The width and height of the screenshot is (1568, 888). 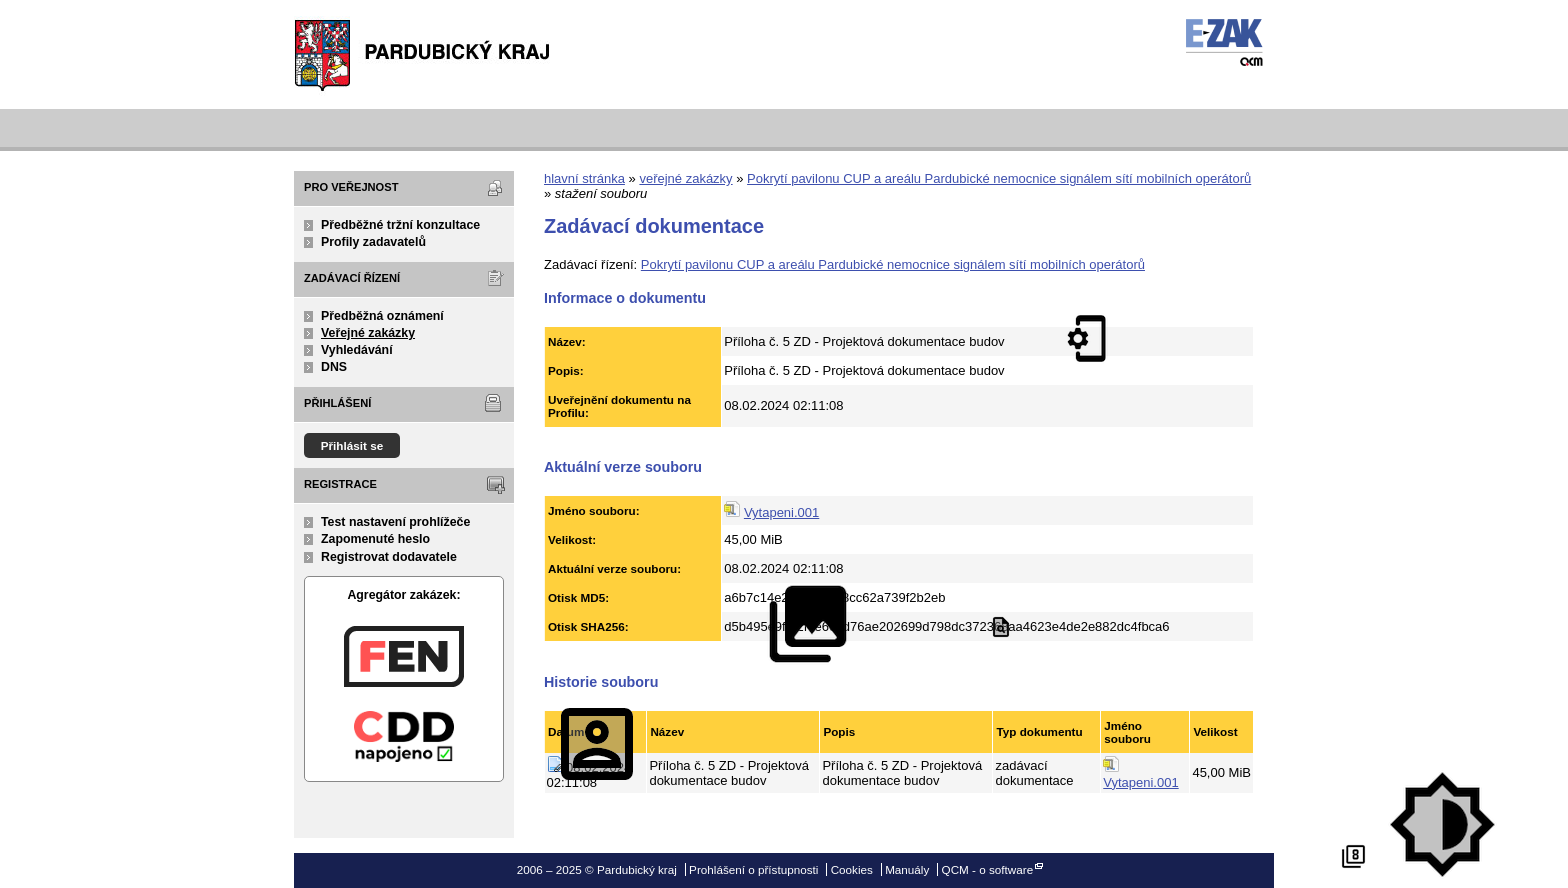 I want to click on adjust screen brightness settings, so click(x=1442, y=824).